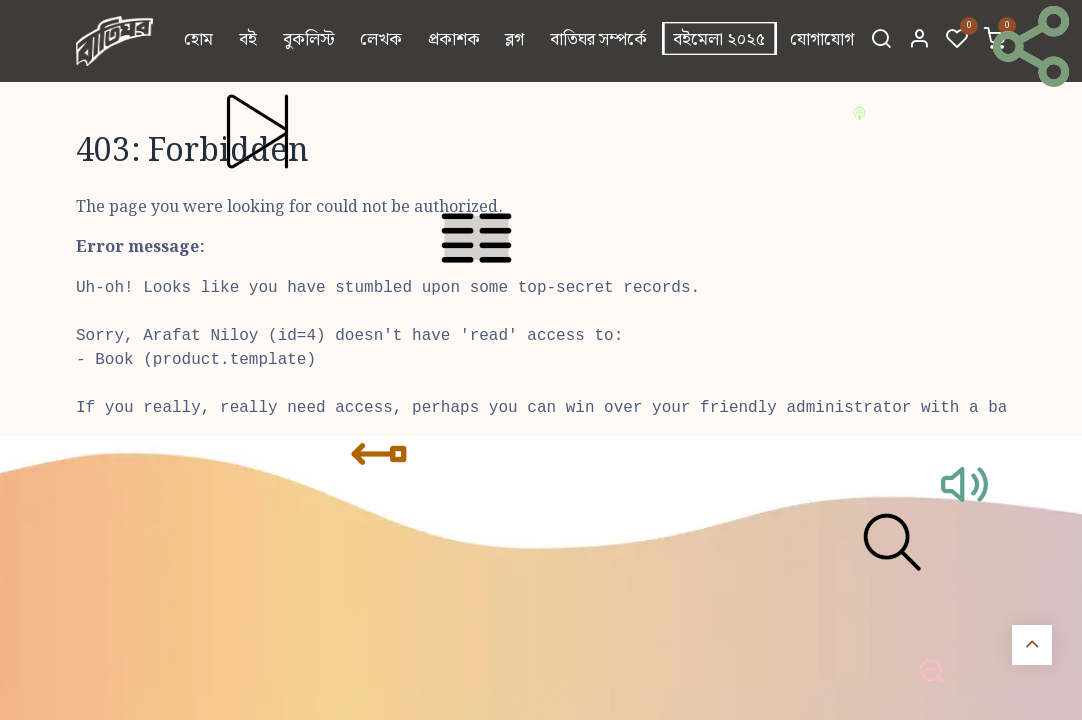 This screenshot has width=1082, height=720. I want to click on search for content or items, so click(891, 541).